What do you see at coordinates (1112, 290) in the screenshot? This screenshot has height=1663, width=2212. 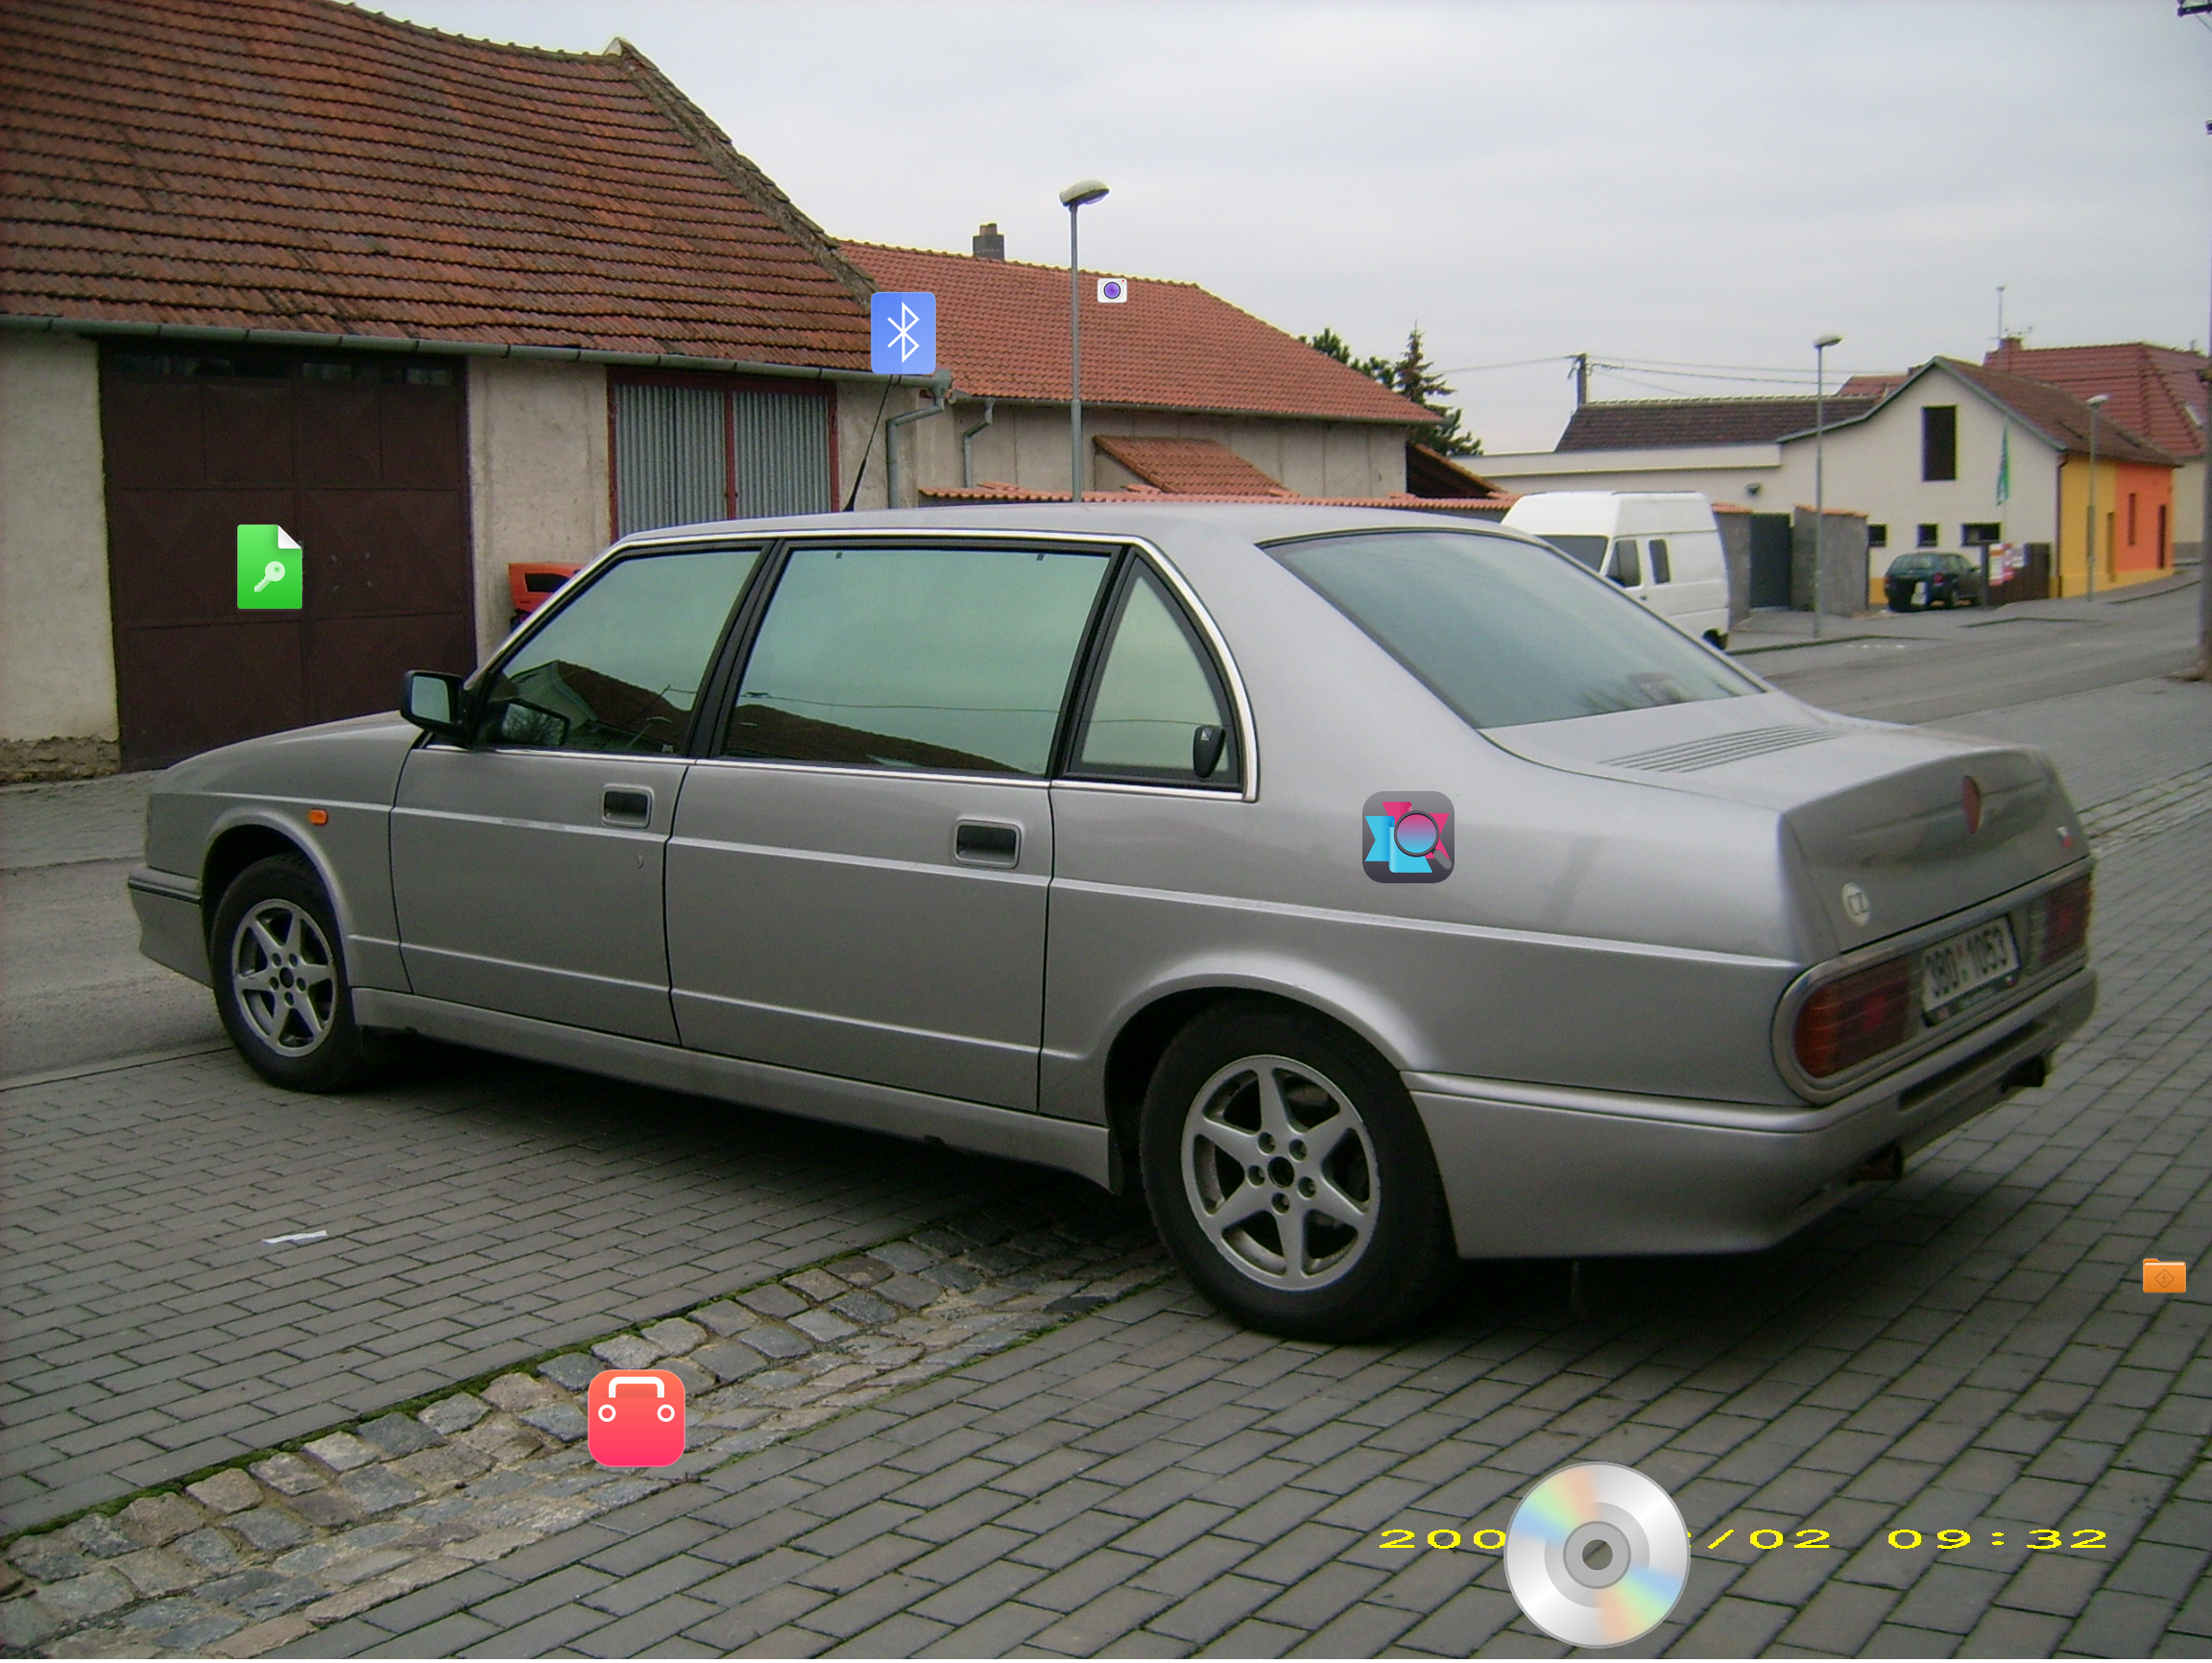 I see `open the camera app` at bounding box center [1112, 290].